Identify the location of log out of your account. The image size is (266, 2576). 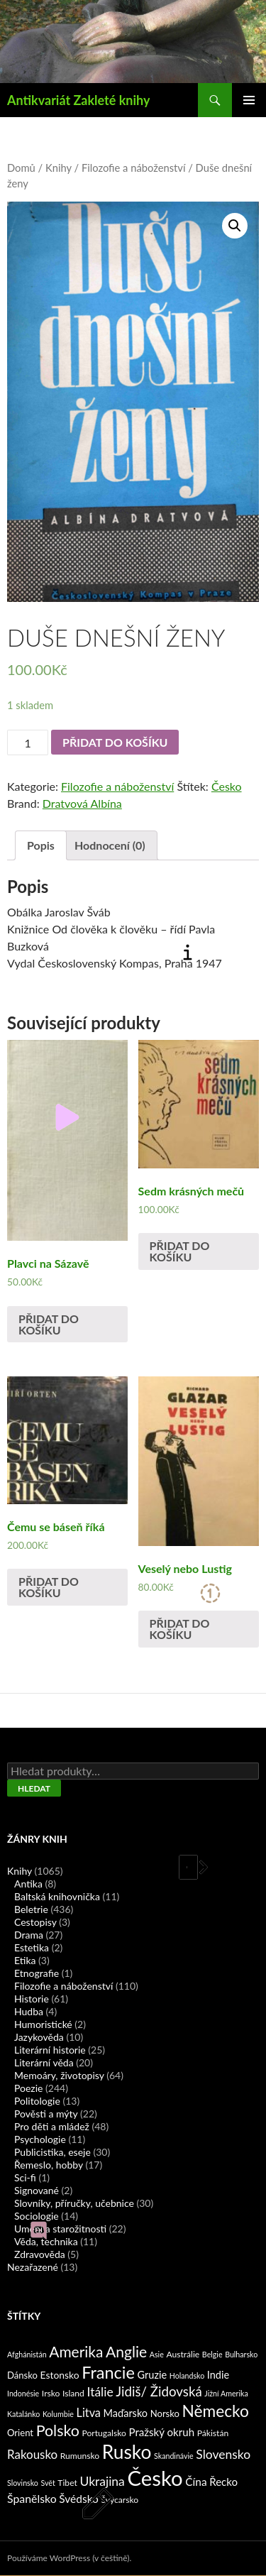
(193, 1867).